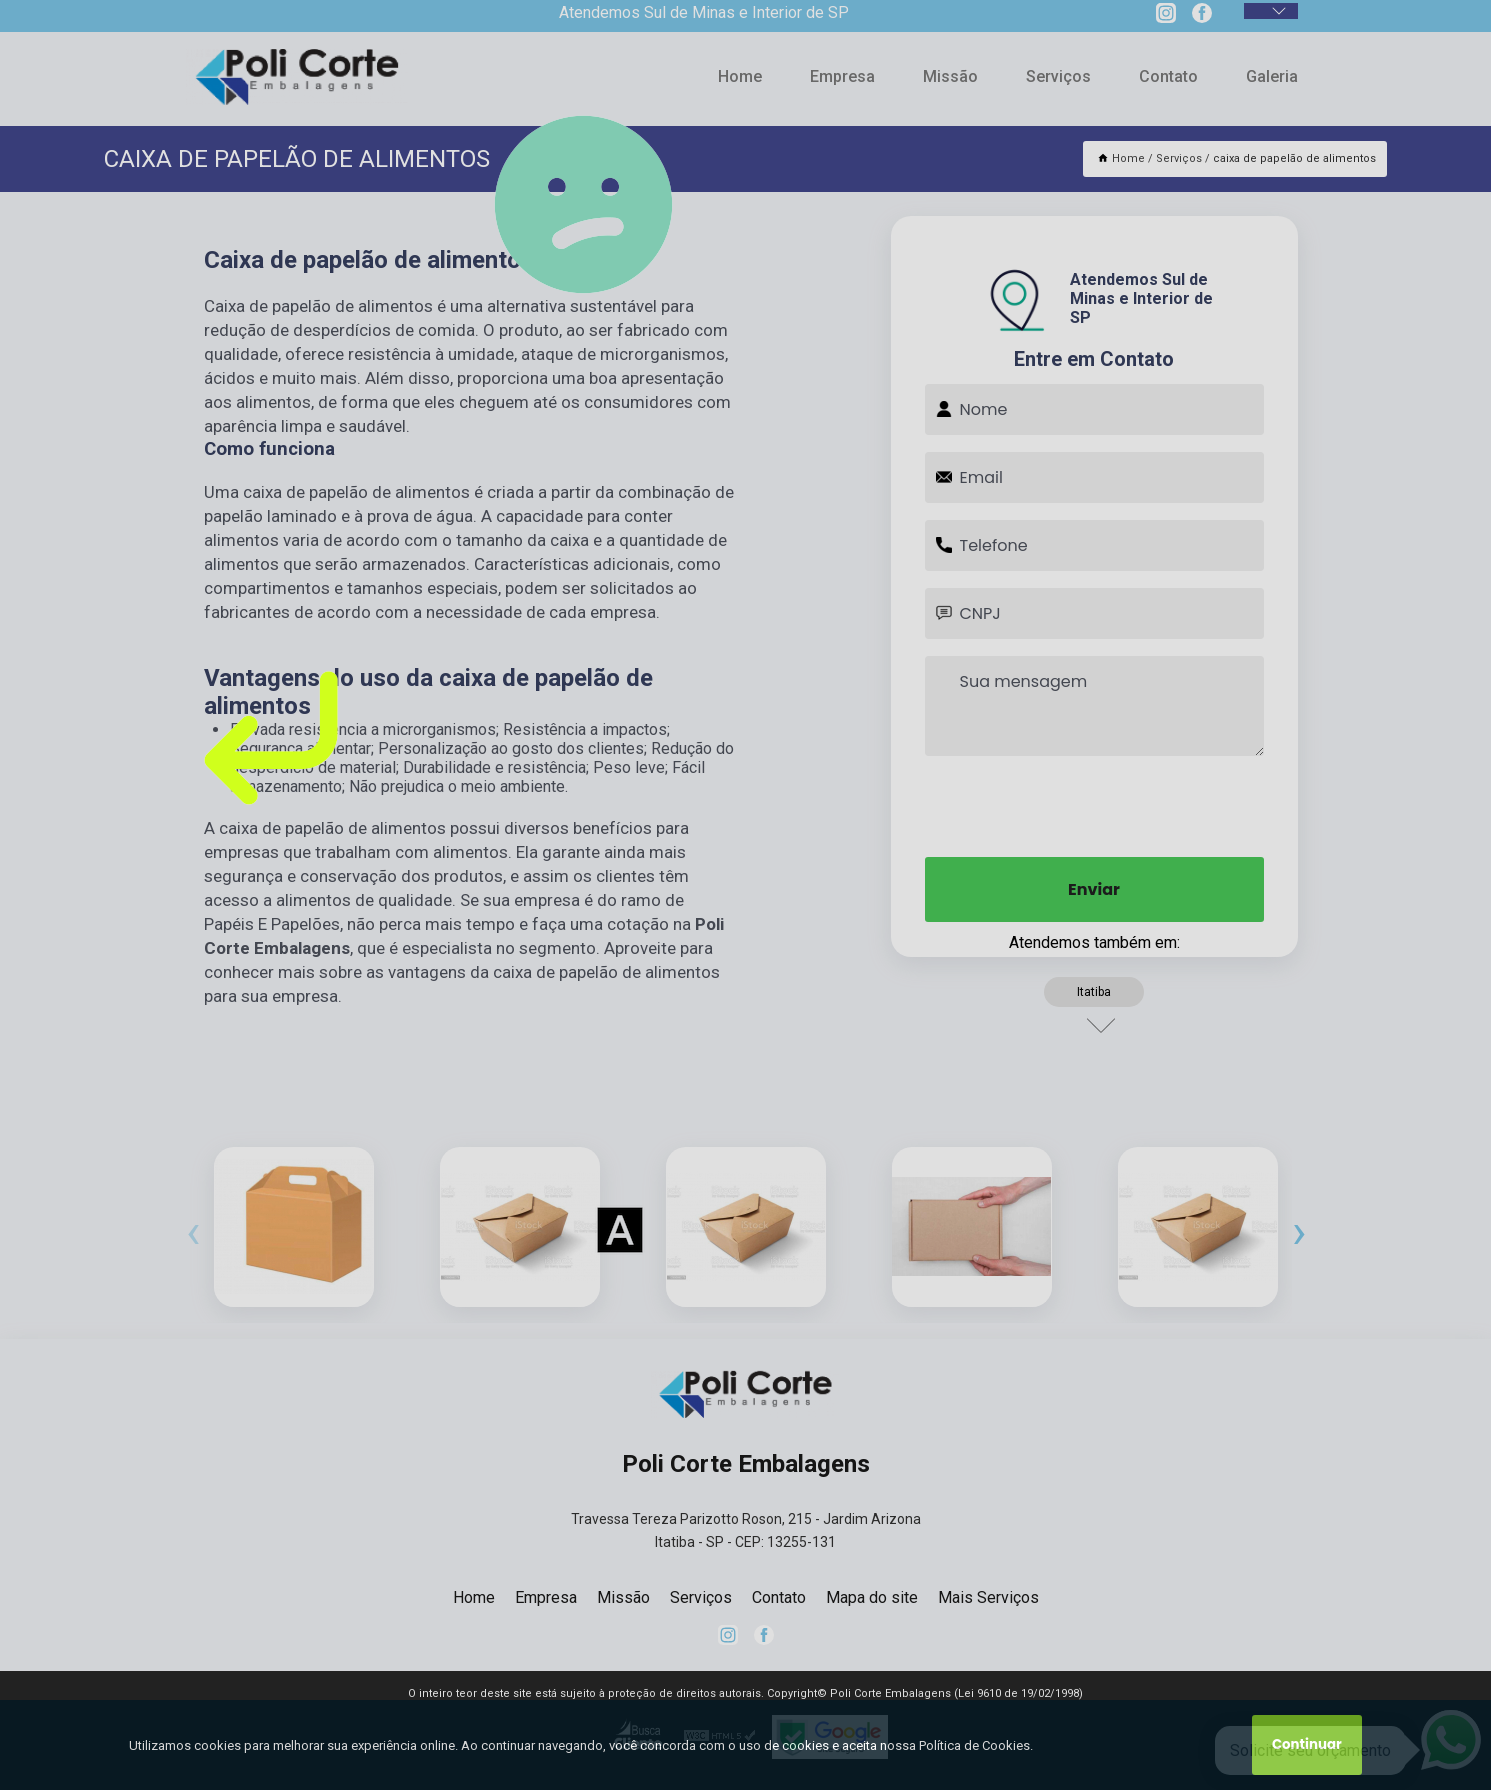 Image resolution: width=1491 pixels, height=1790 pixels. What do you see at coordinates (275, 733) in the screenshot?
I see `return or enter key action` at bounding box center [275, 733].